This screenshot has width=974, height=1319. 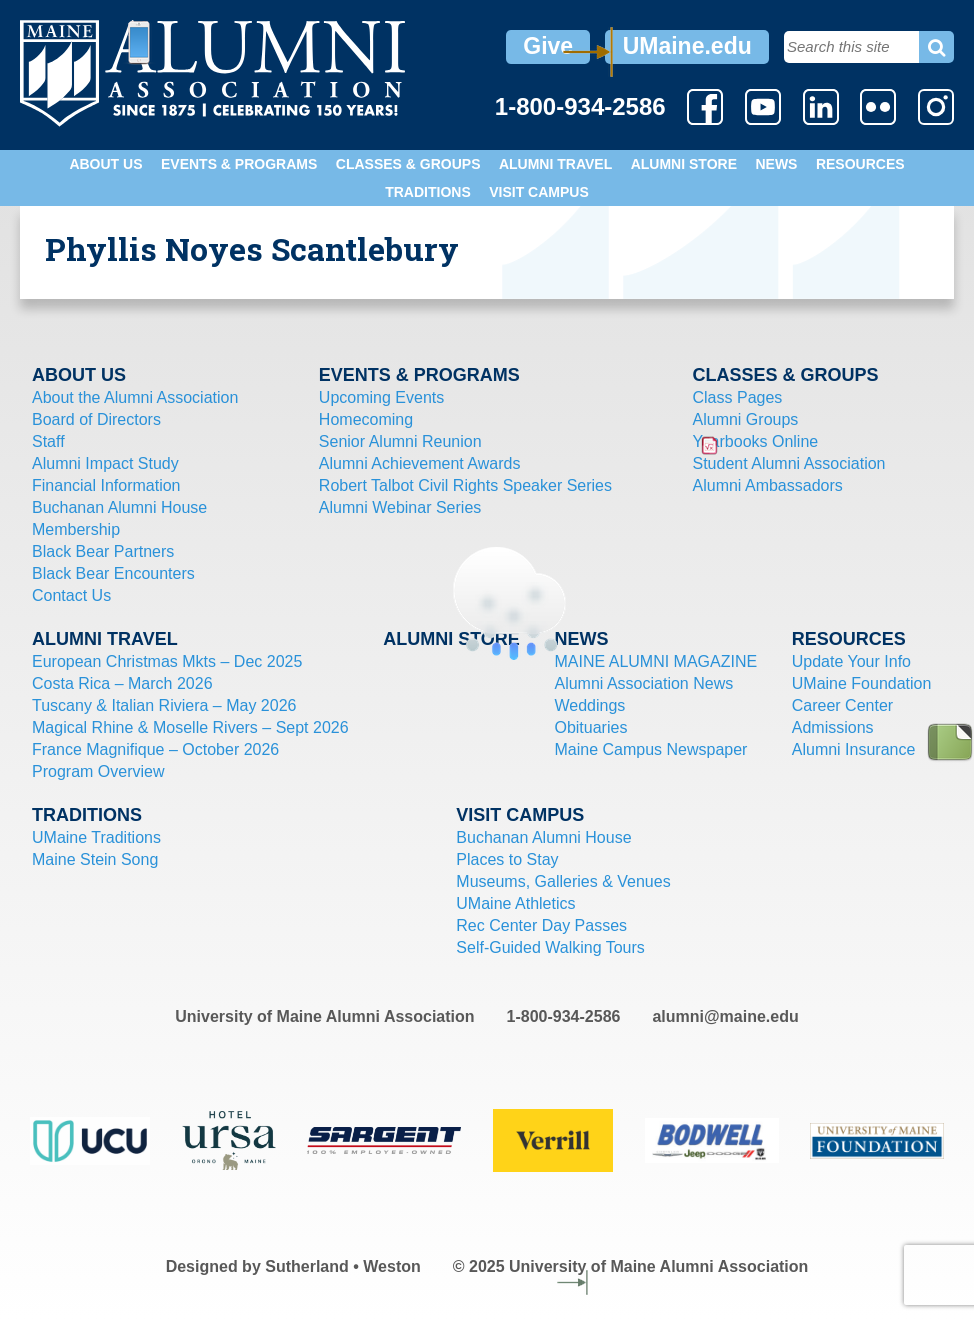 I want to click on jump to the last item in a list, so click(x=572, y=1282).